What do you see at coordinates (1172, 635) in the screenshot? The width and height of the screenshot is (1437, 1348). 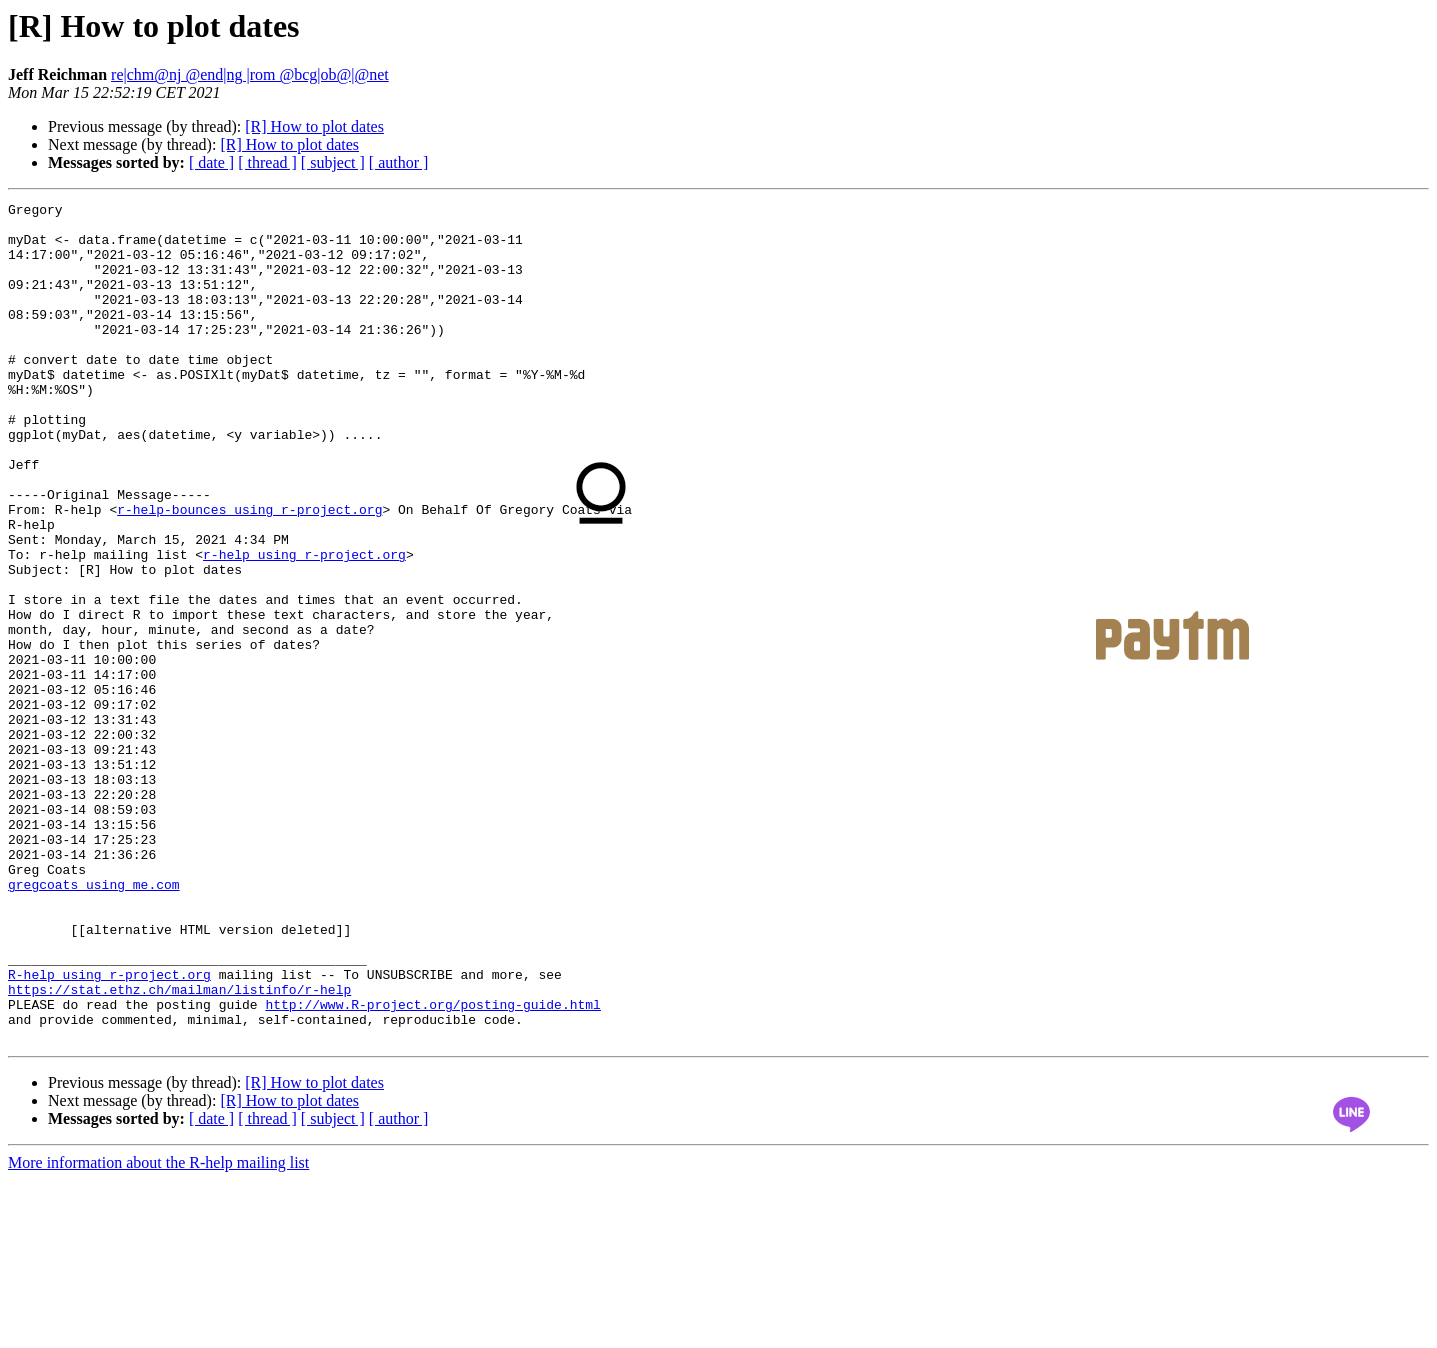 I see `open Paytm payment app` at bounding box center [1172, 635].